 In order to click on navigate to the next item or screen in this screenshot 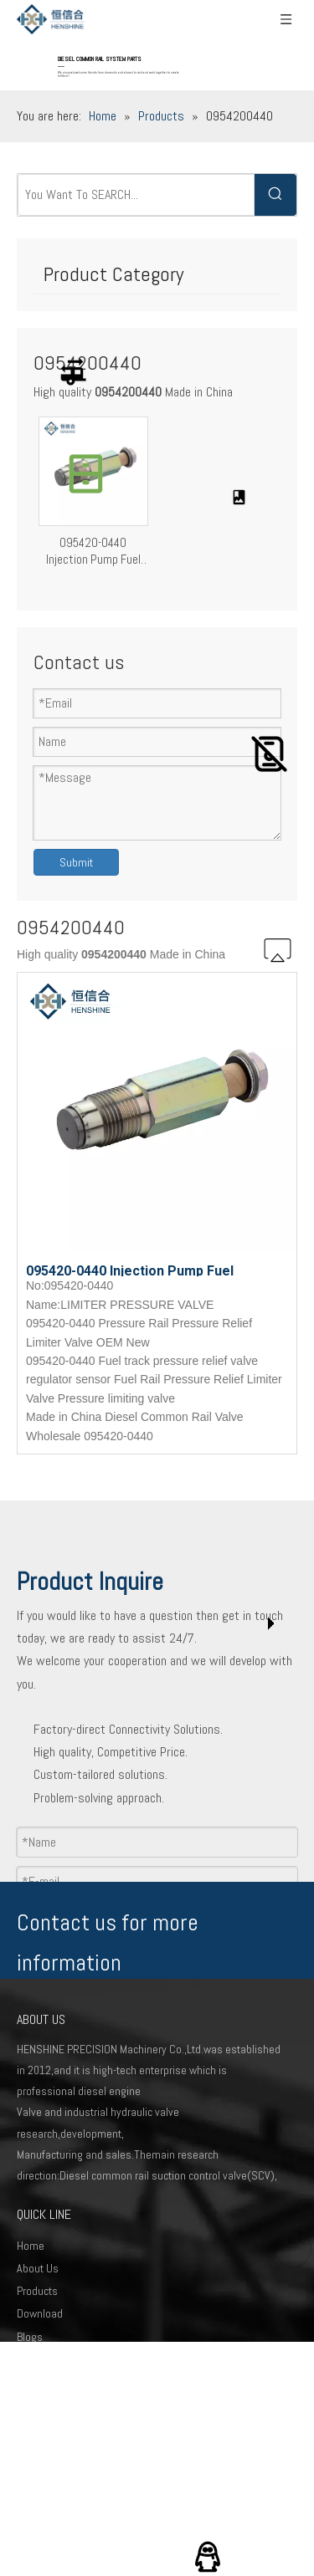, I will do `click(270, 1623)`.